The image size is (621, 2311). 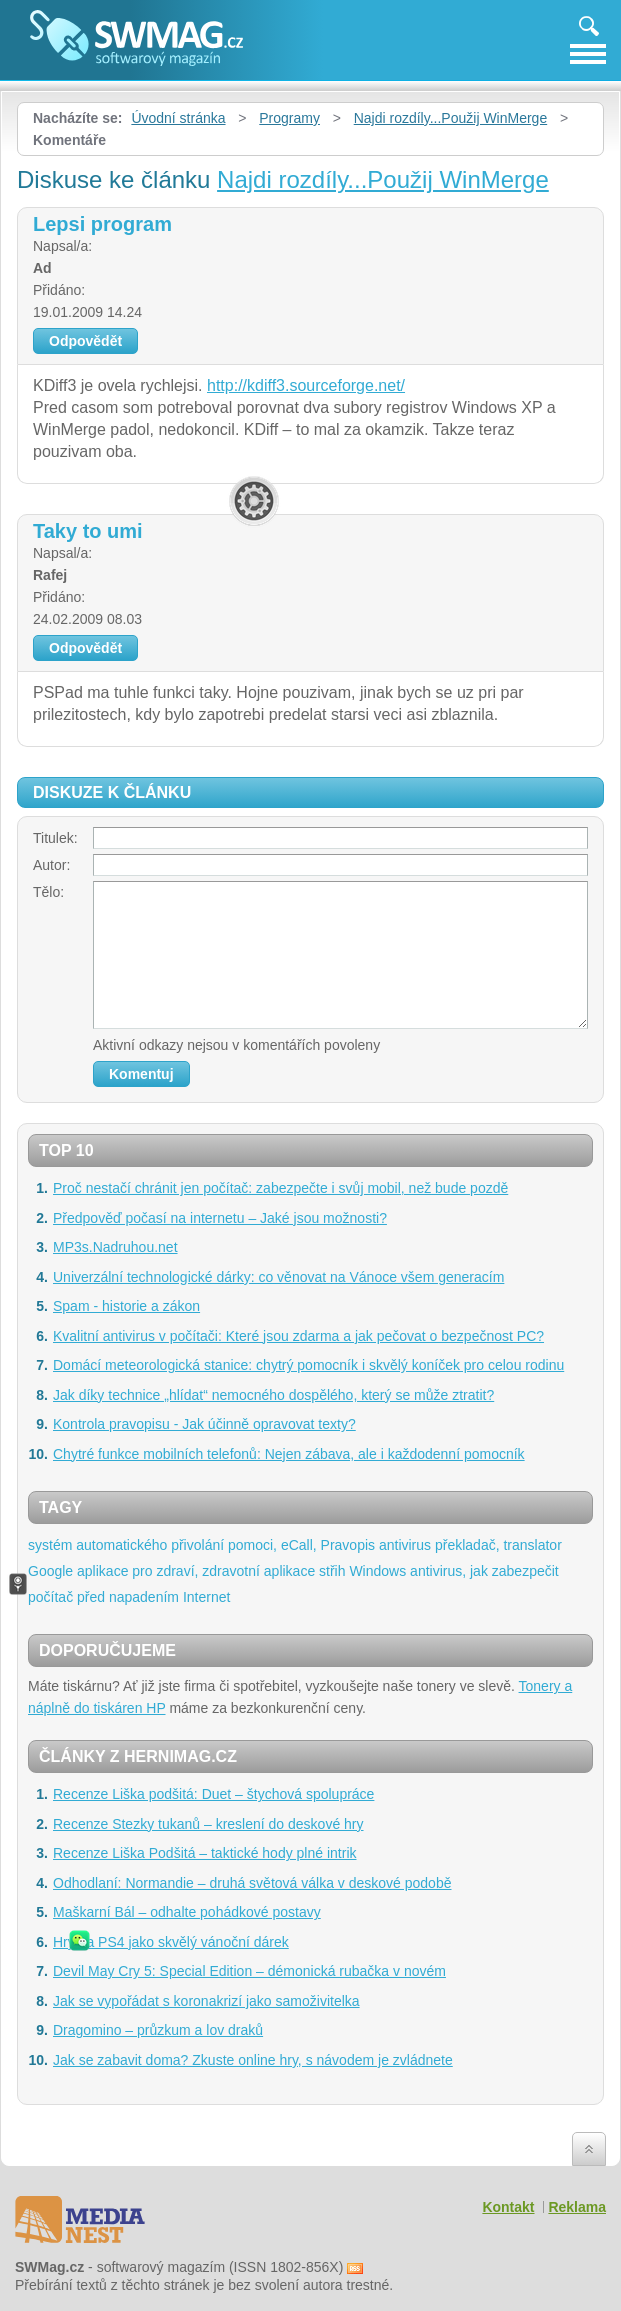 What do you see at coordinates (18, 1584) in the screenshot?
I see `open déjà dup backup application` at bounding box center [18, 1584].